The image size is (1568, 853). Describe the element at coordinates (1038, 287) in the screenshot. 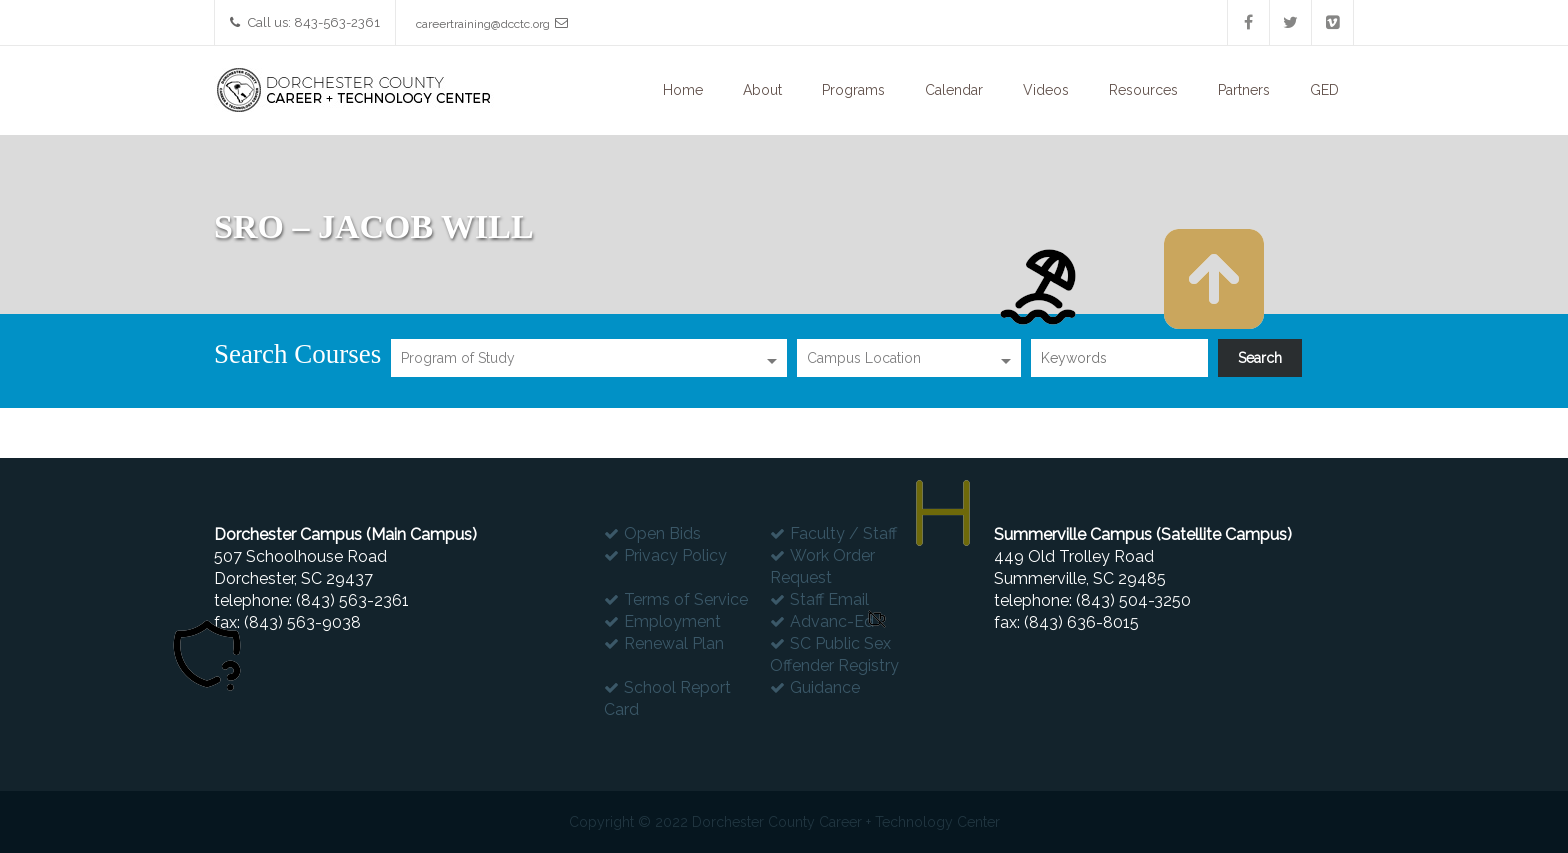

I see `view beach or coastal locations` at that location.